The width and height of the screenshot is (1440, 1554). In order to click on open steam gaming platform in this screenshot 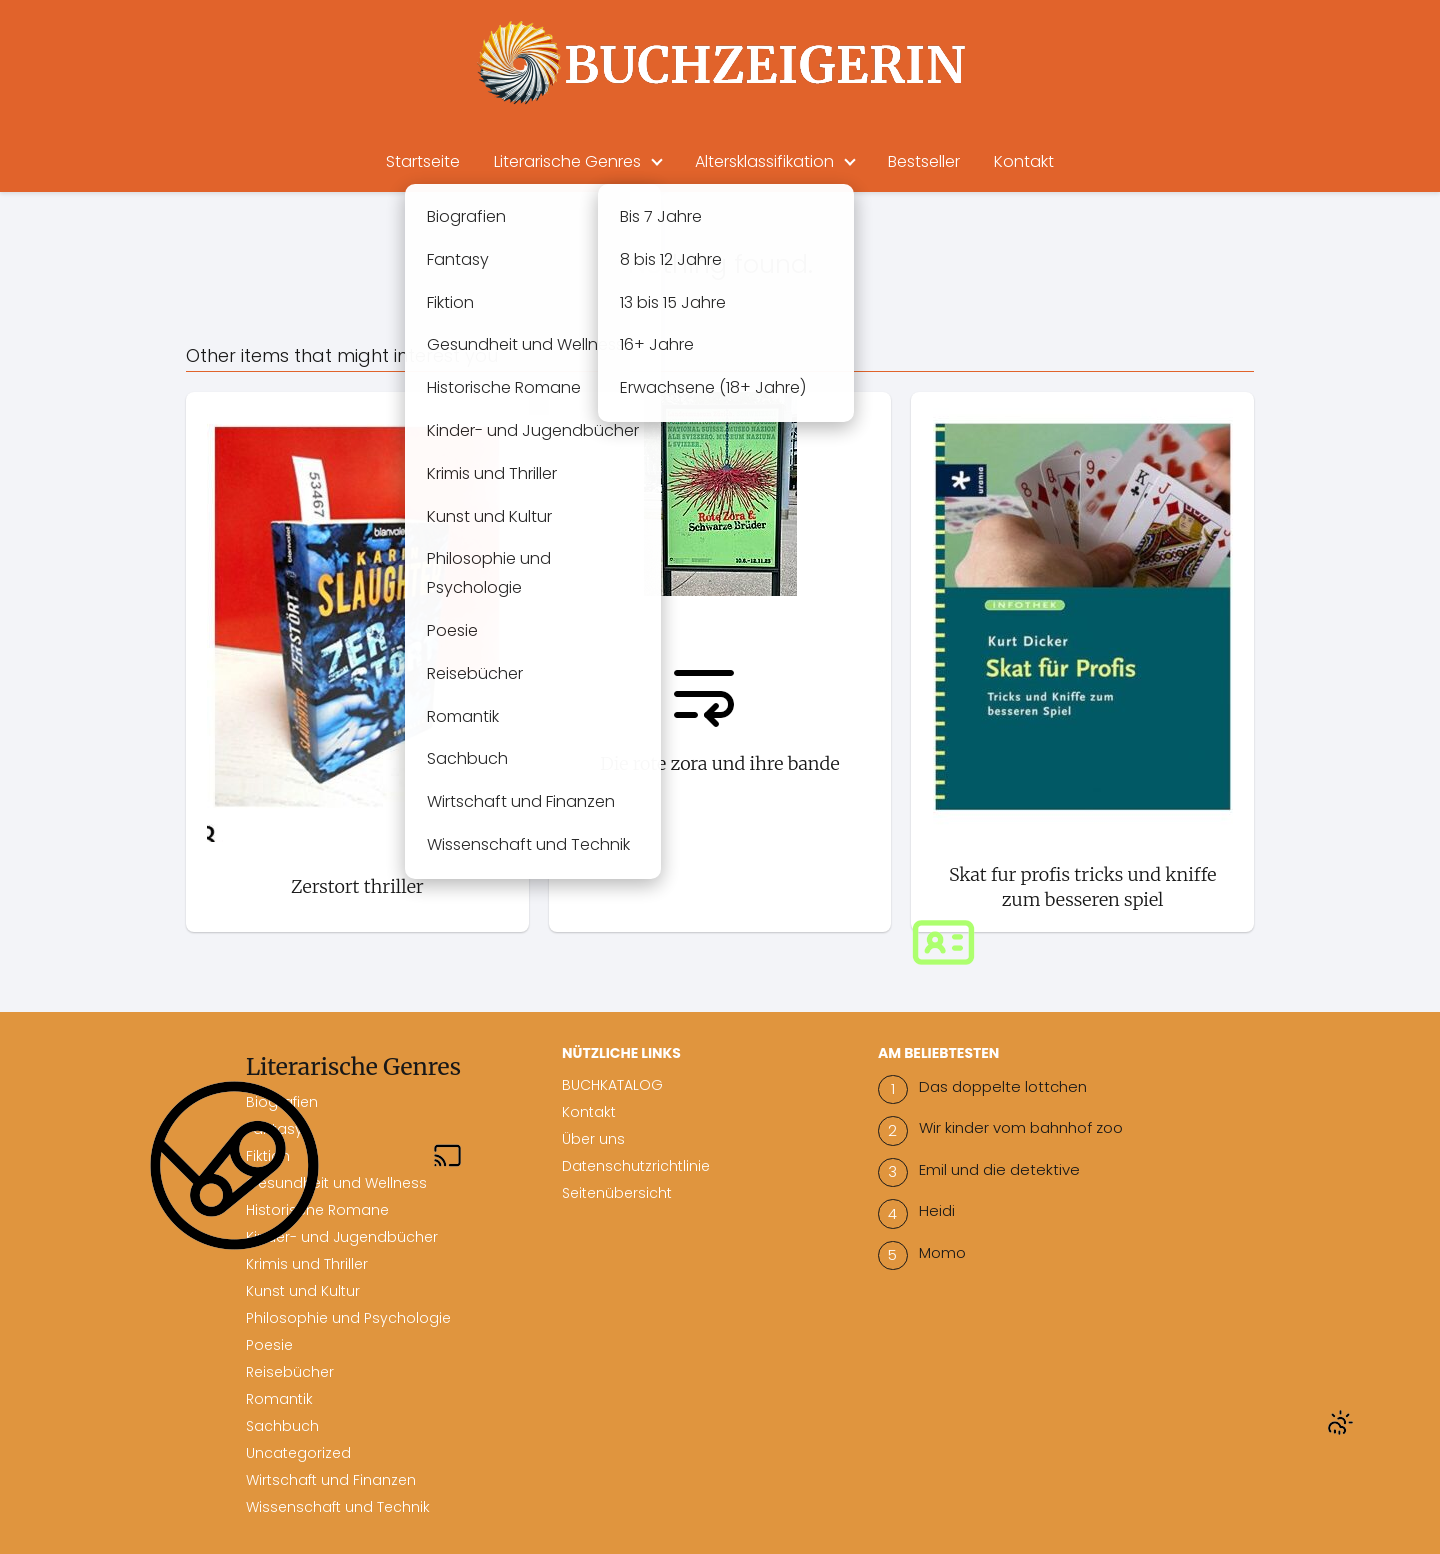, I will do `click(234, 1165)`.